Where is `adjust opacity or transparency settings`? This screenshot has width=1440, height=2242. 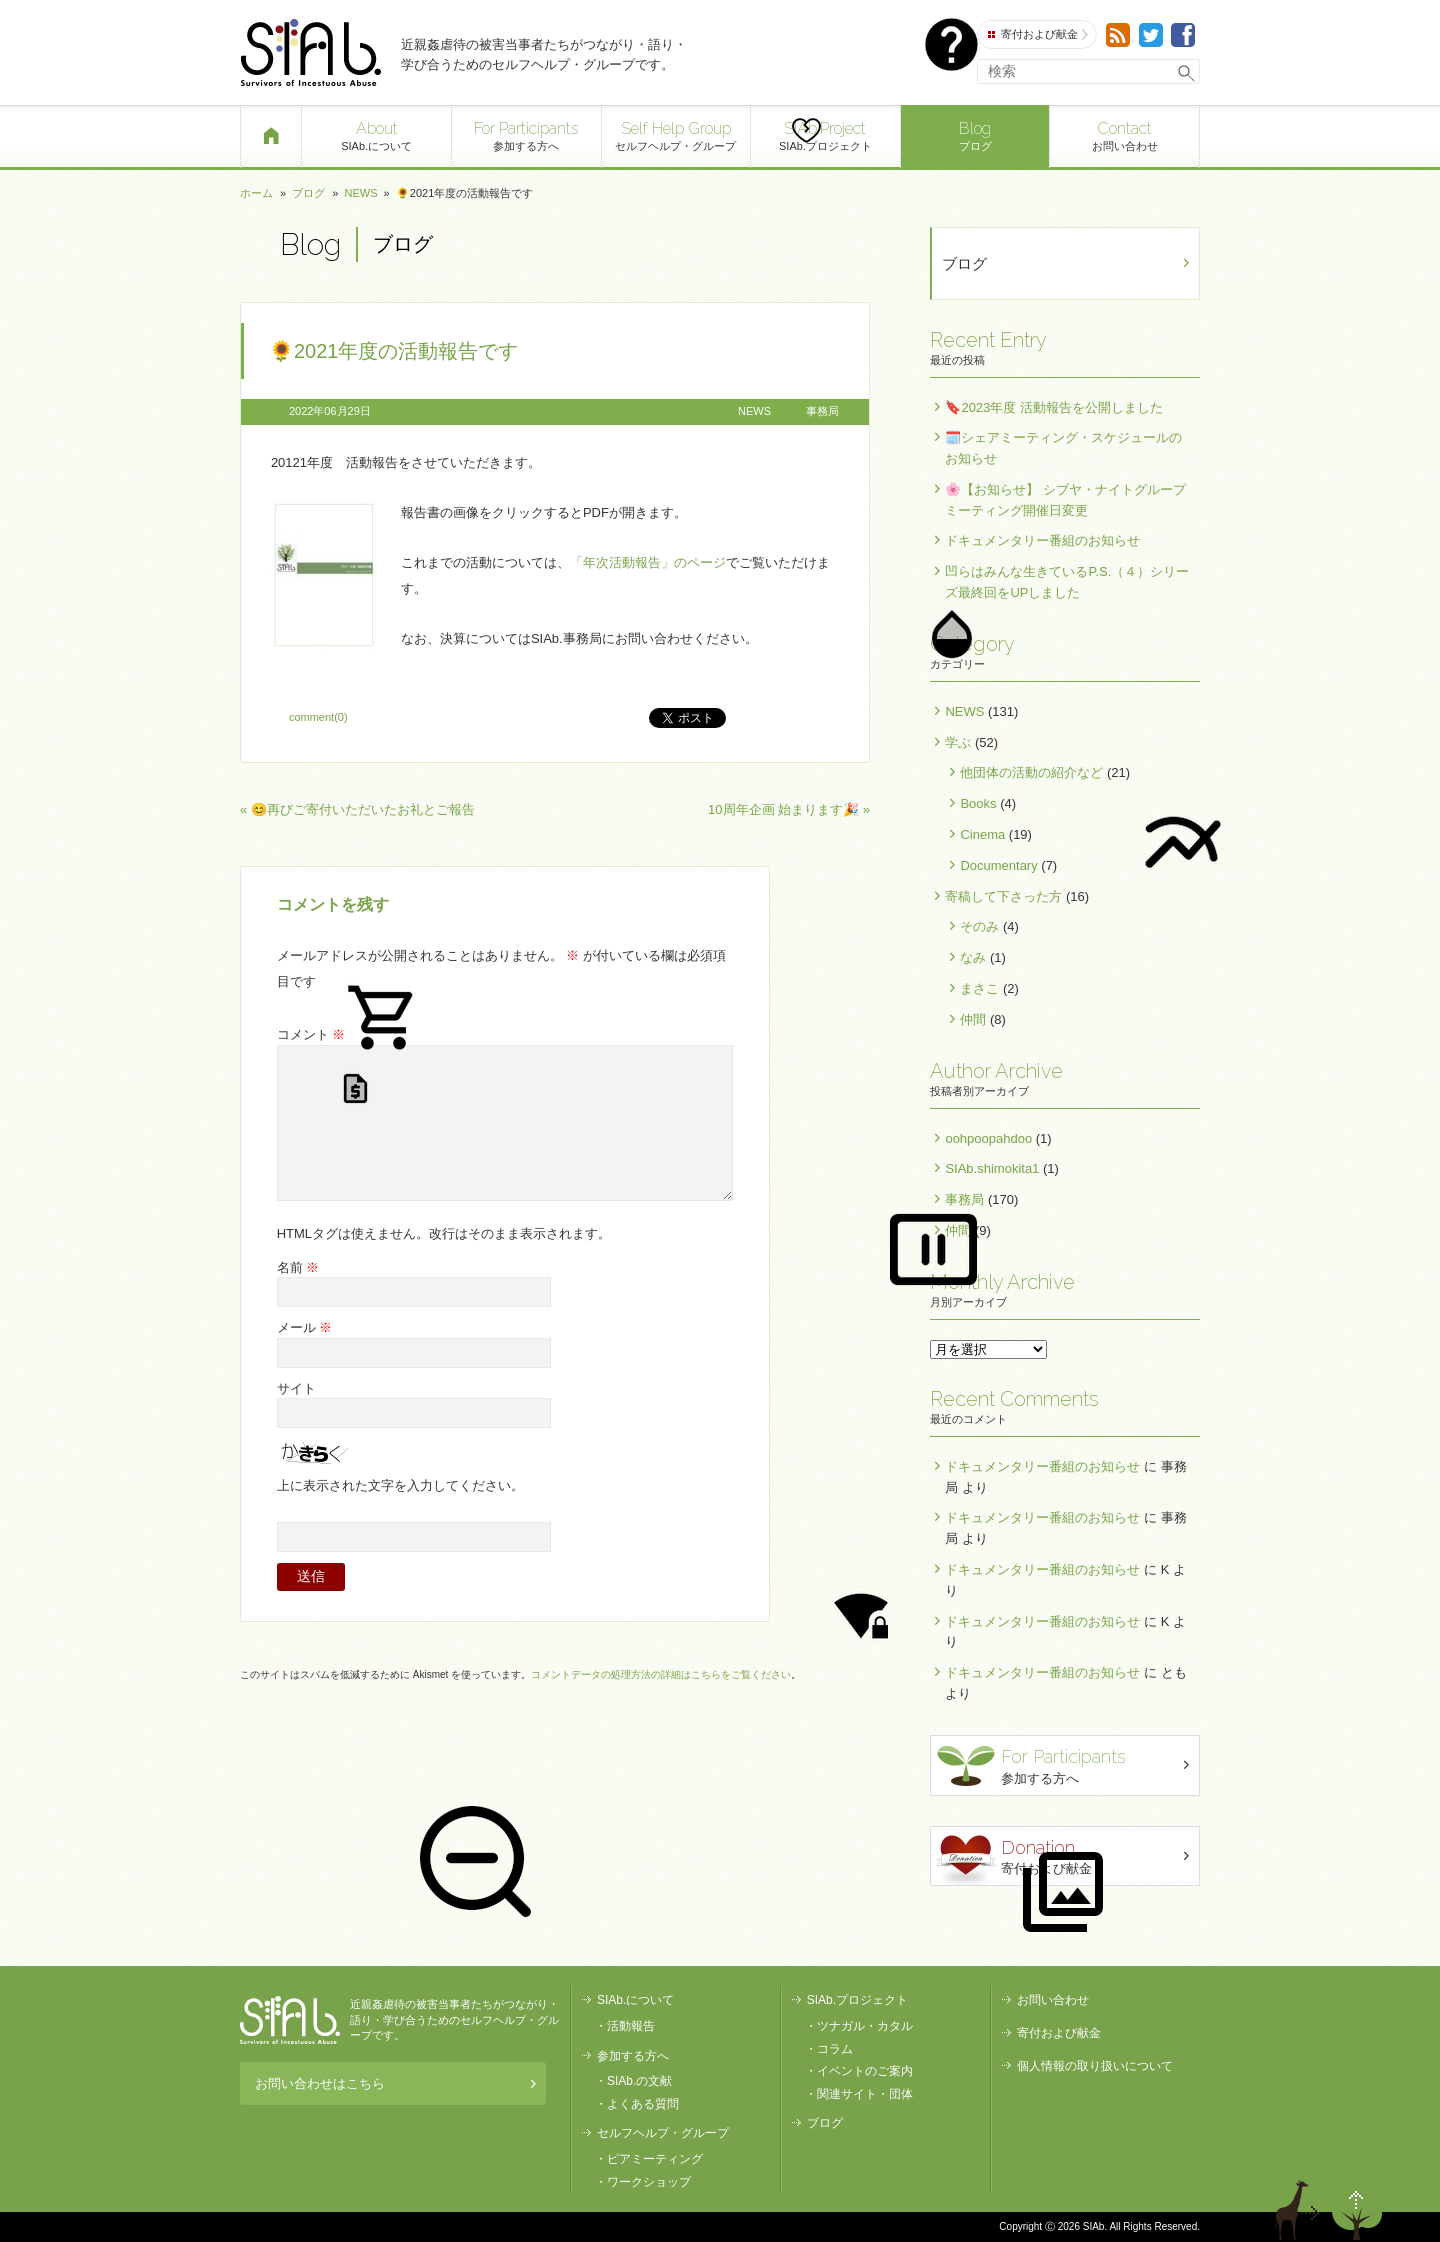 adjust opacity or transparency settings is located at coordinates (952, 634).